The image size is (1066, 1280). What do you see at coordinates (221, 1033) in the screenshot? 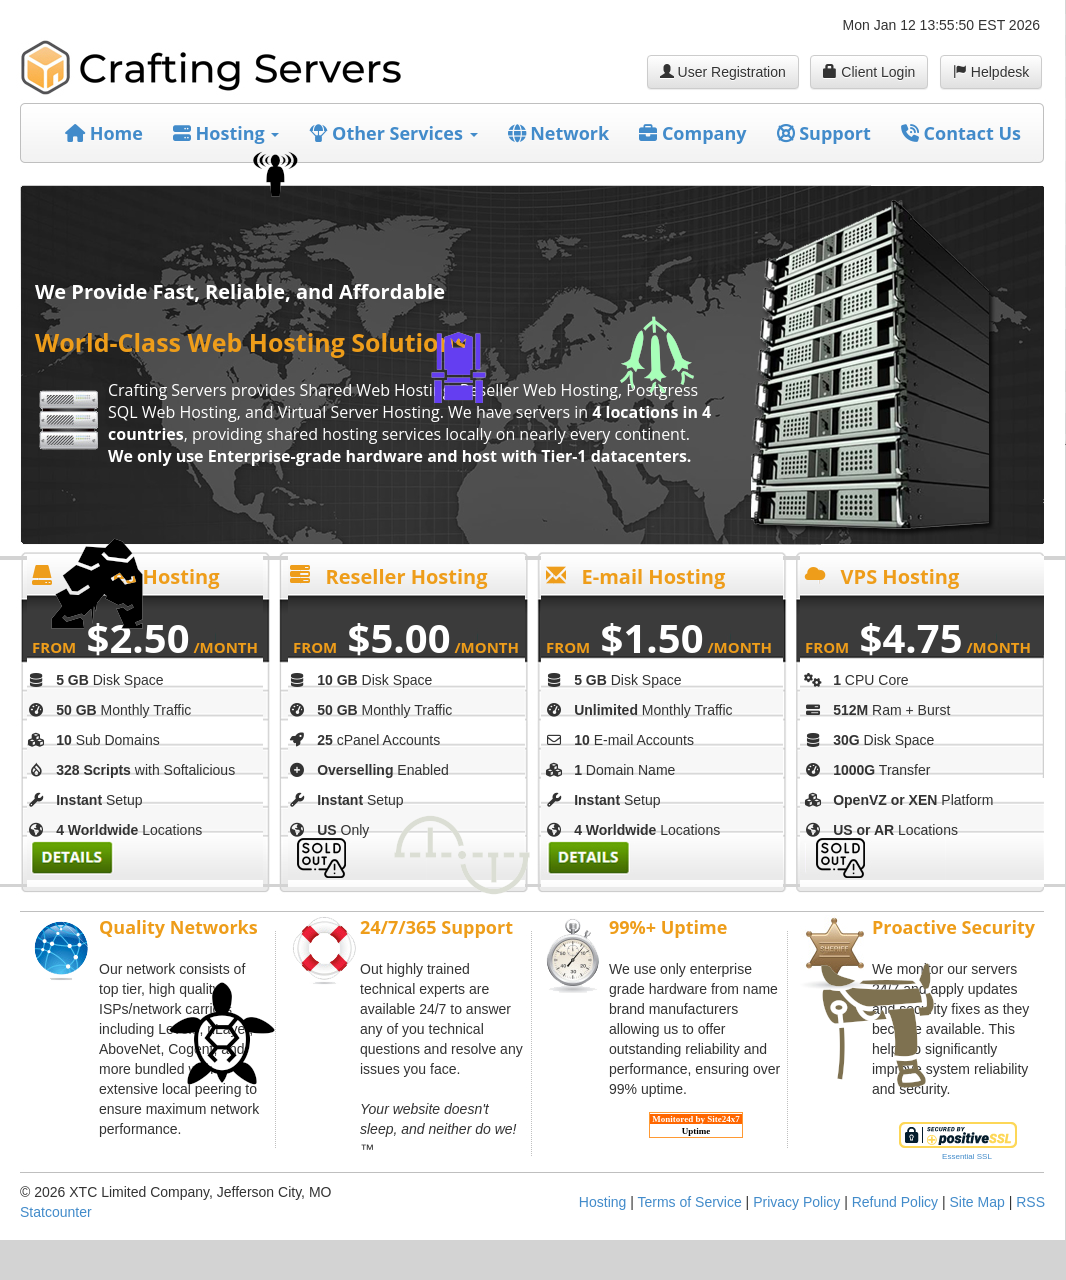
I see `indicates slow loading or processing speed` at bounding box center [221, 1033].